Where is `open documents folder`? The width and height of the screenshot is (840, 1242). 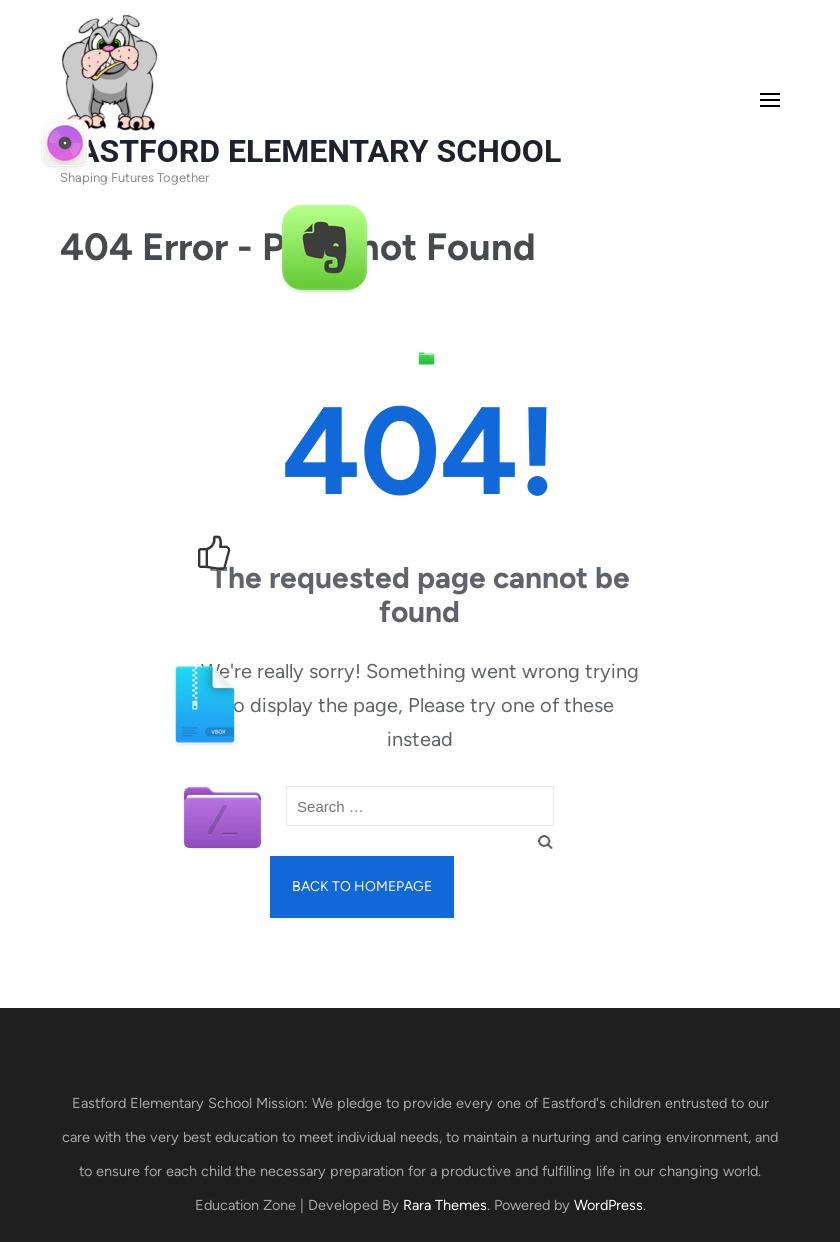 open documents folder is located at coordinates (426, 358).